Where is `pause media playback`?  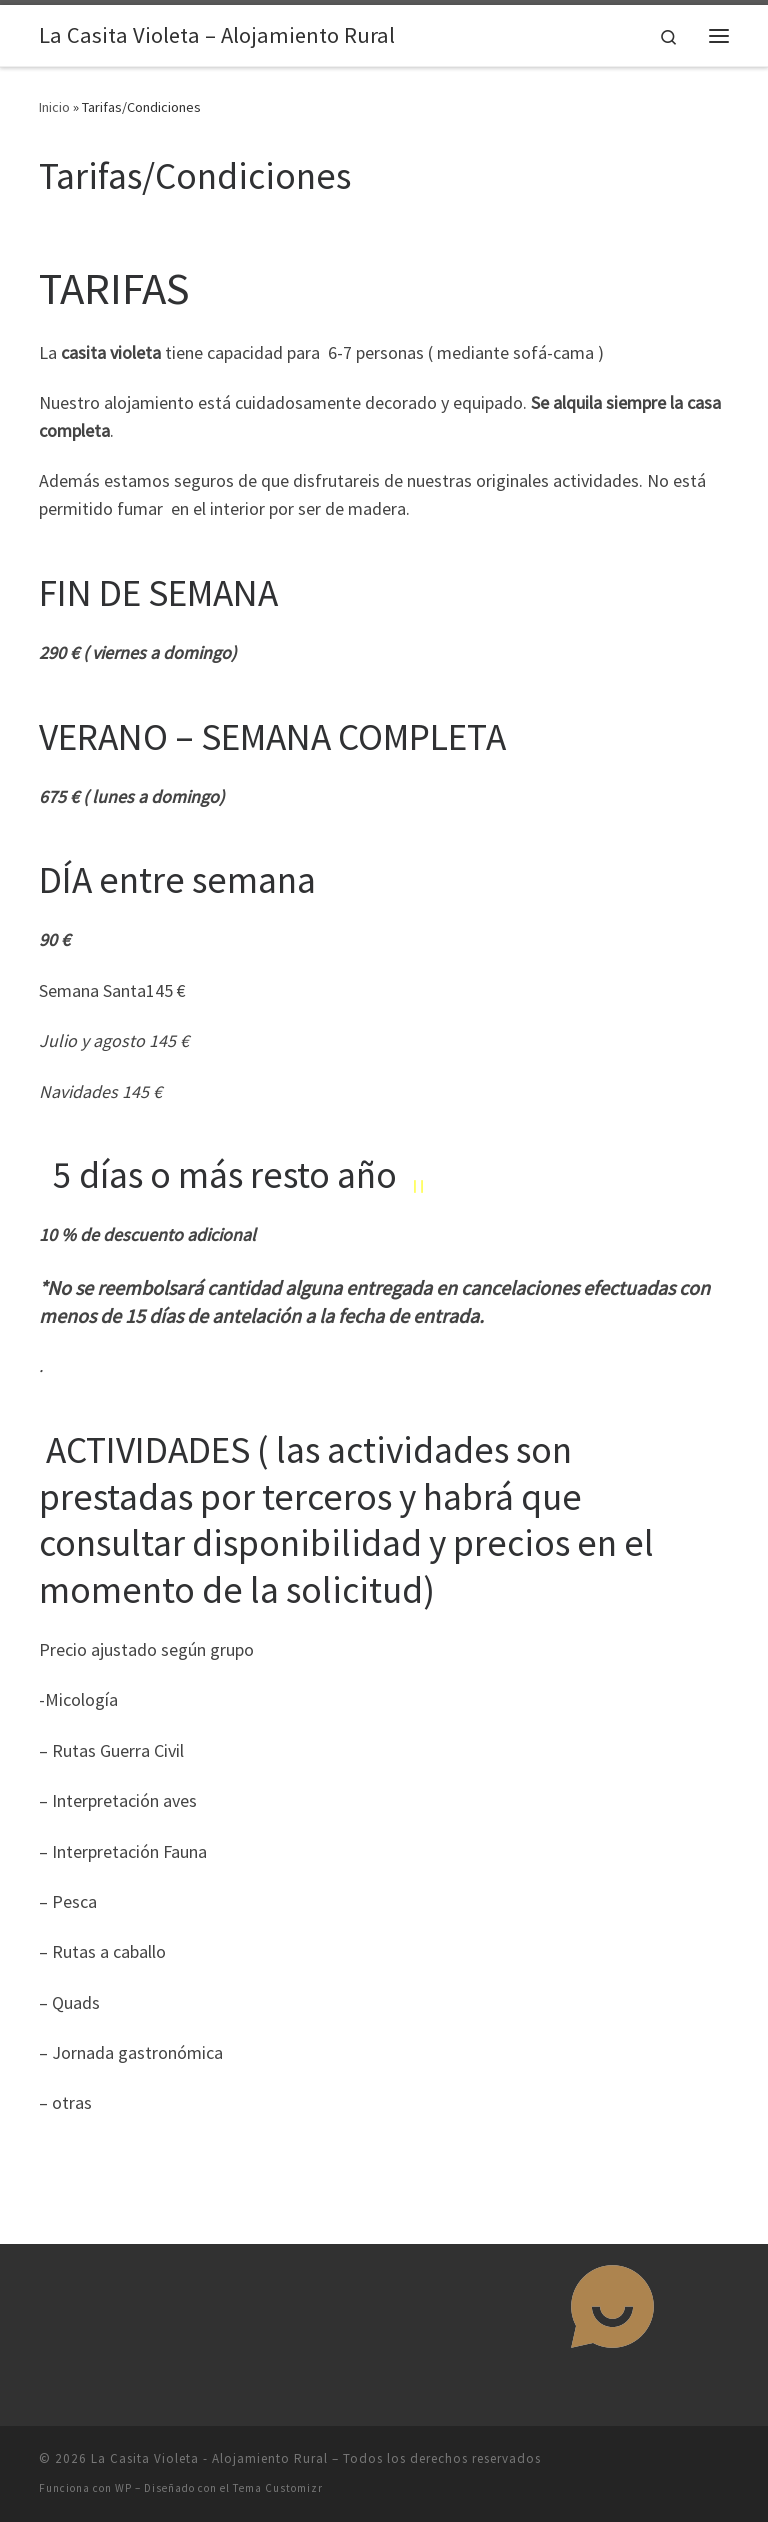
pause media playback is located at coordinates (418, 1186).